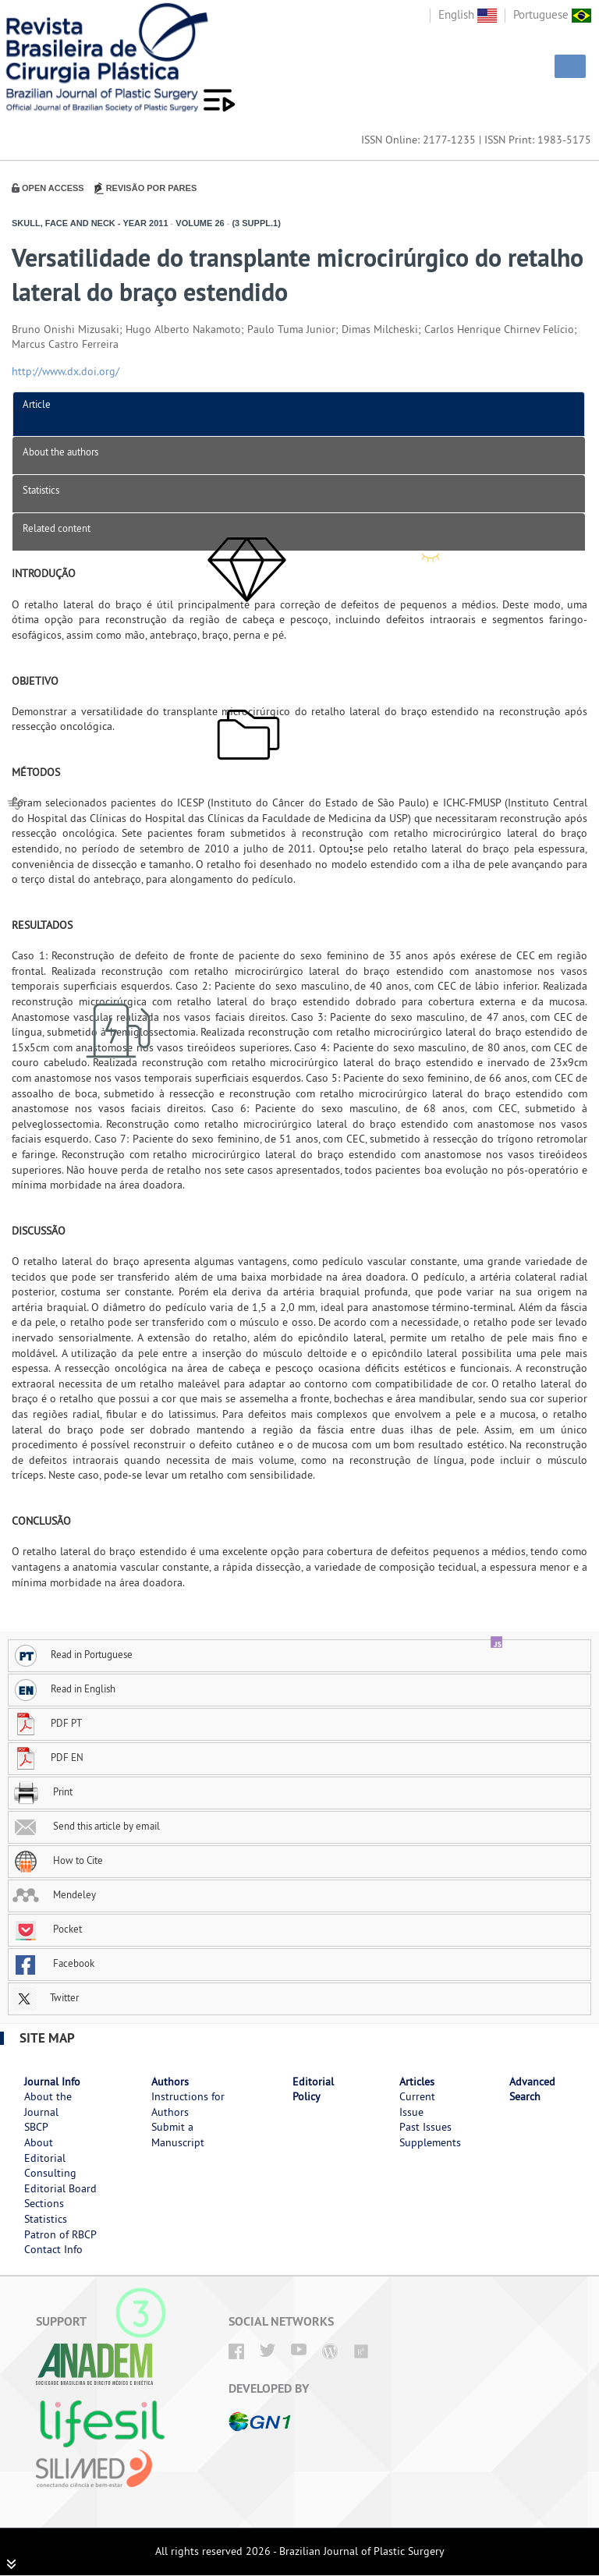  I want to click on hide password or sensitive content, so click(431, 556).